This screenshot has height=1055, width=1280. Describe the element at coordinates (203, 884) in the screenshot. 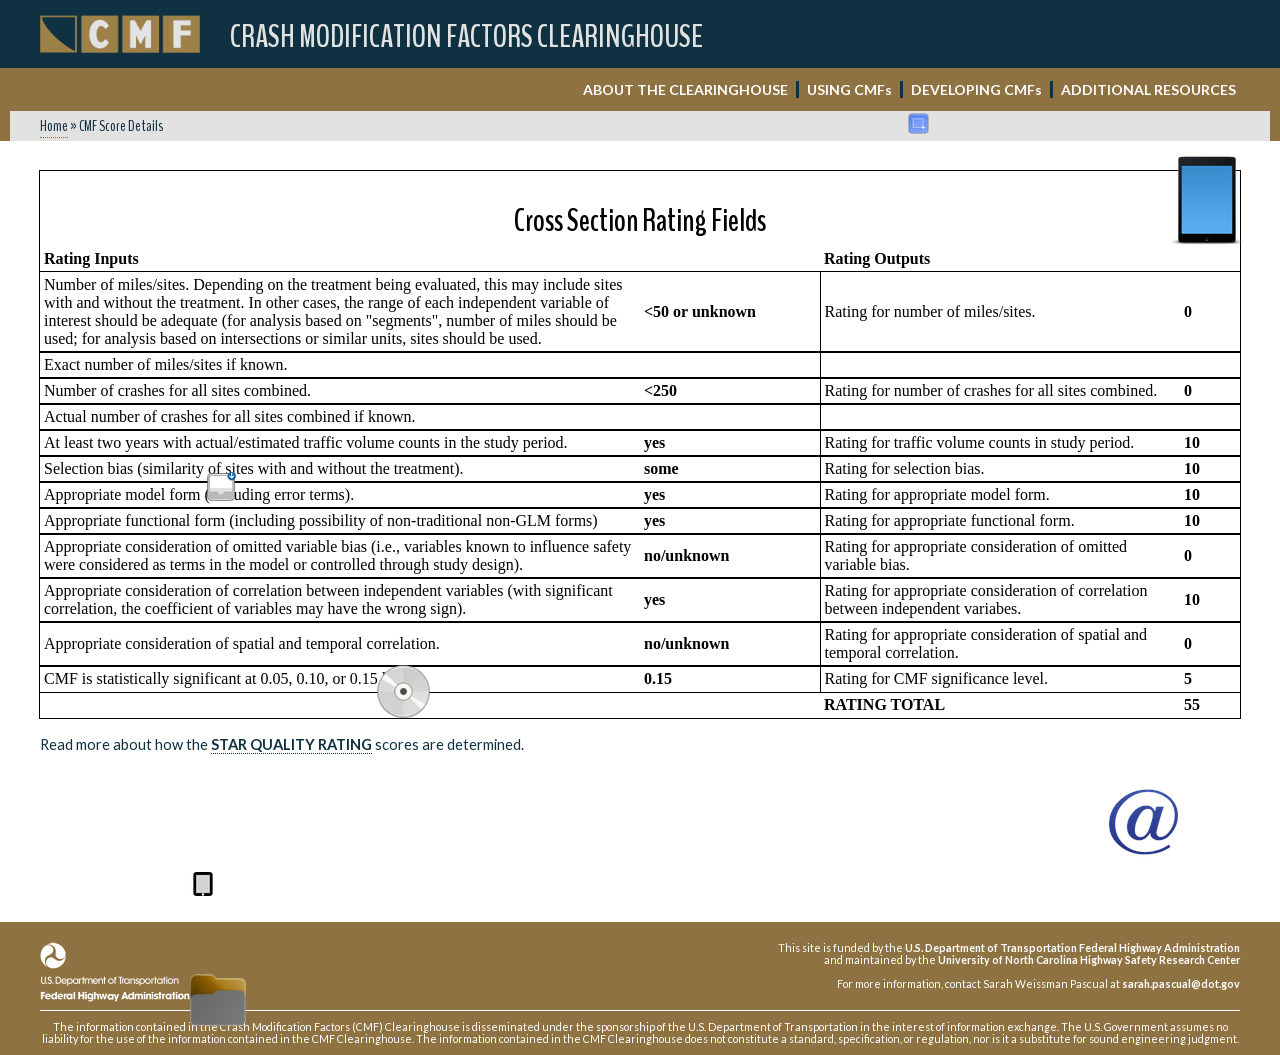

I see `view connected iPad device` at that location.